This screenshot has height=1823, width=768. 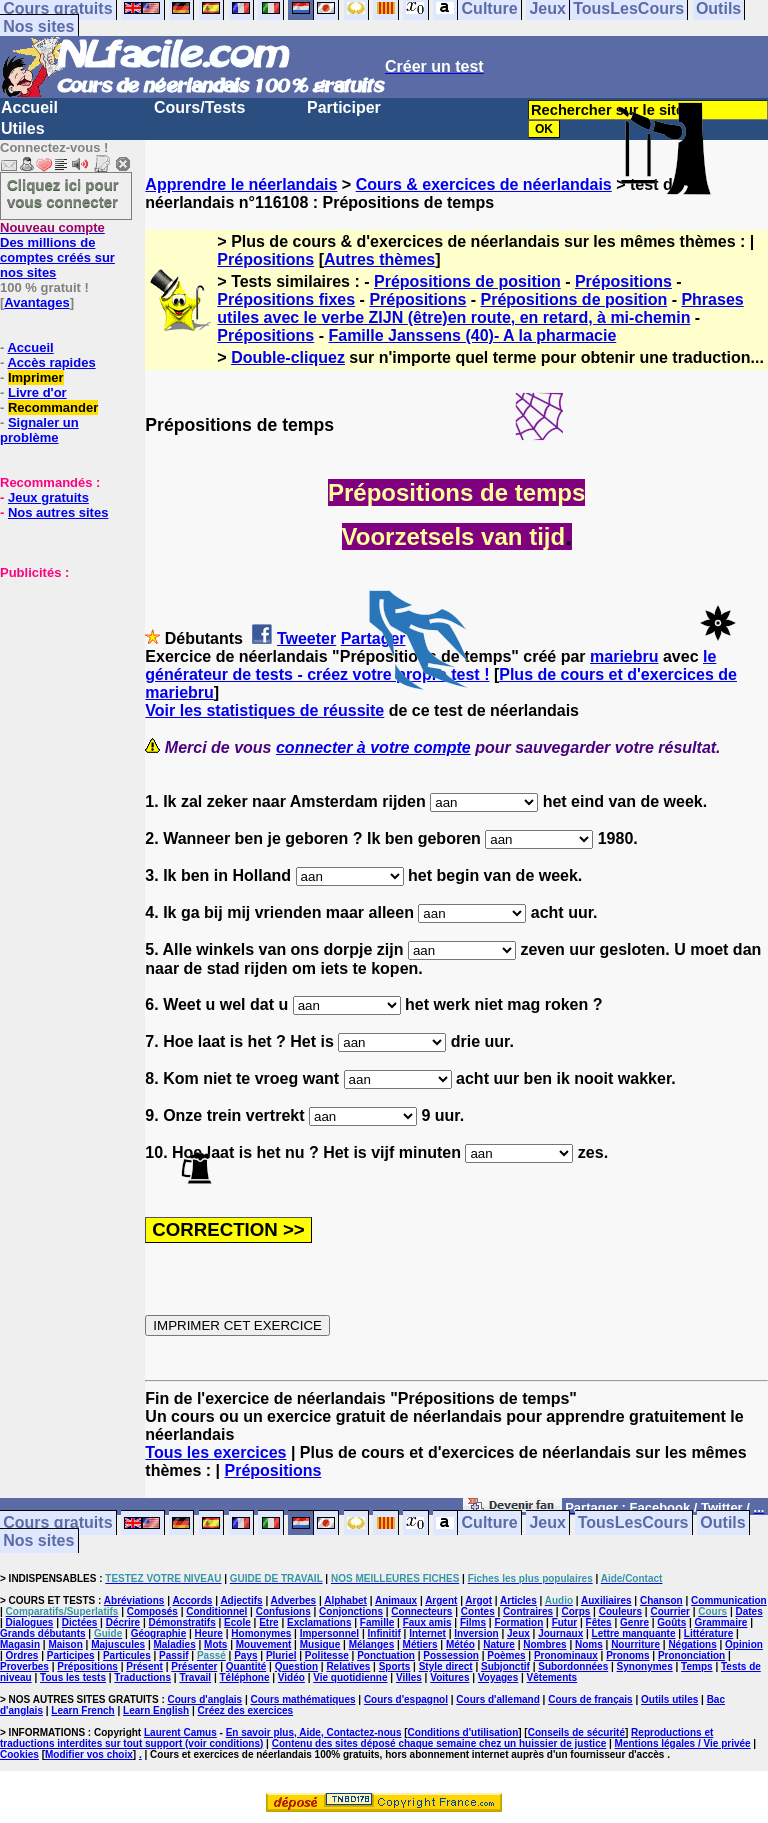 I want to click on access playground or recreational areas, so click(x=664, y=148).